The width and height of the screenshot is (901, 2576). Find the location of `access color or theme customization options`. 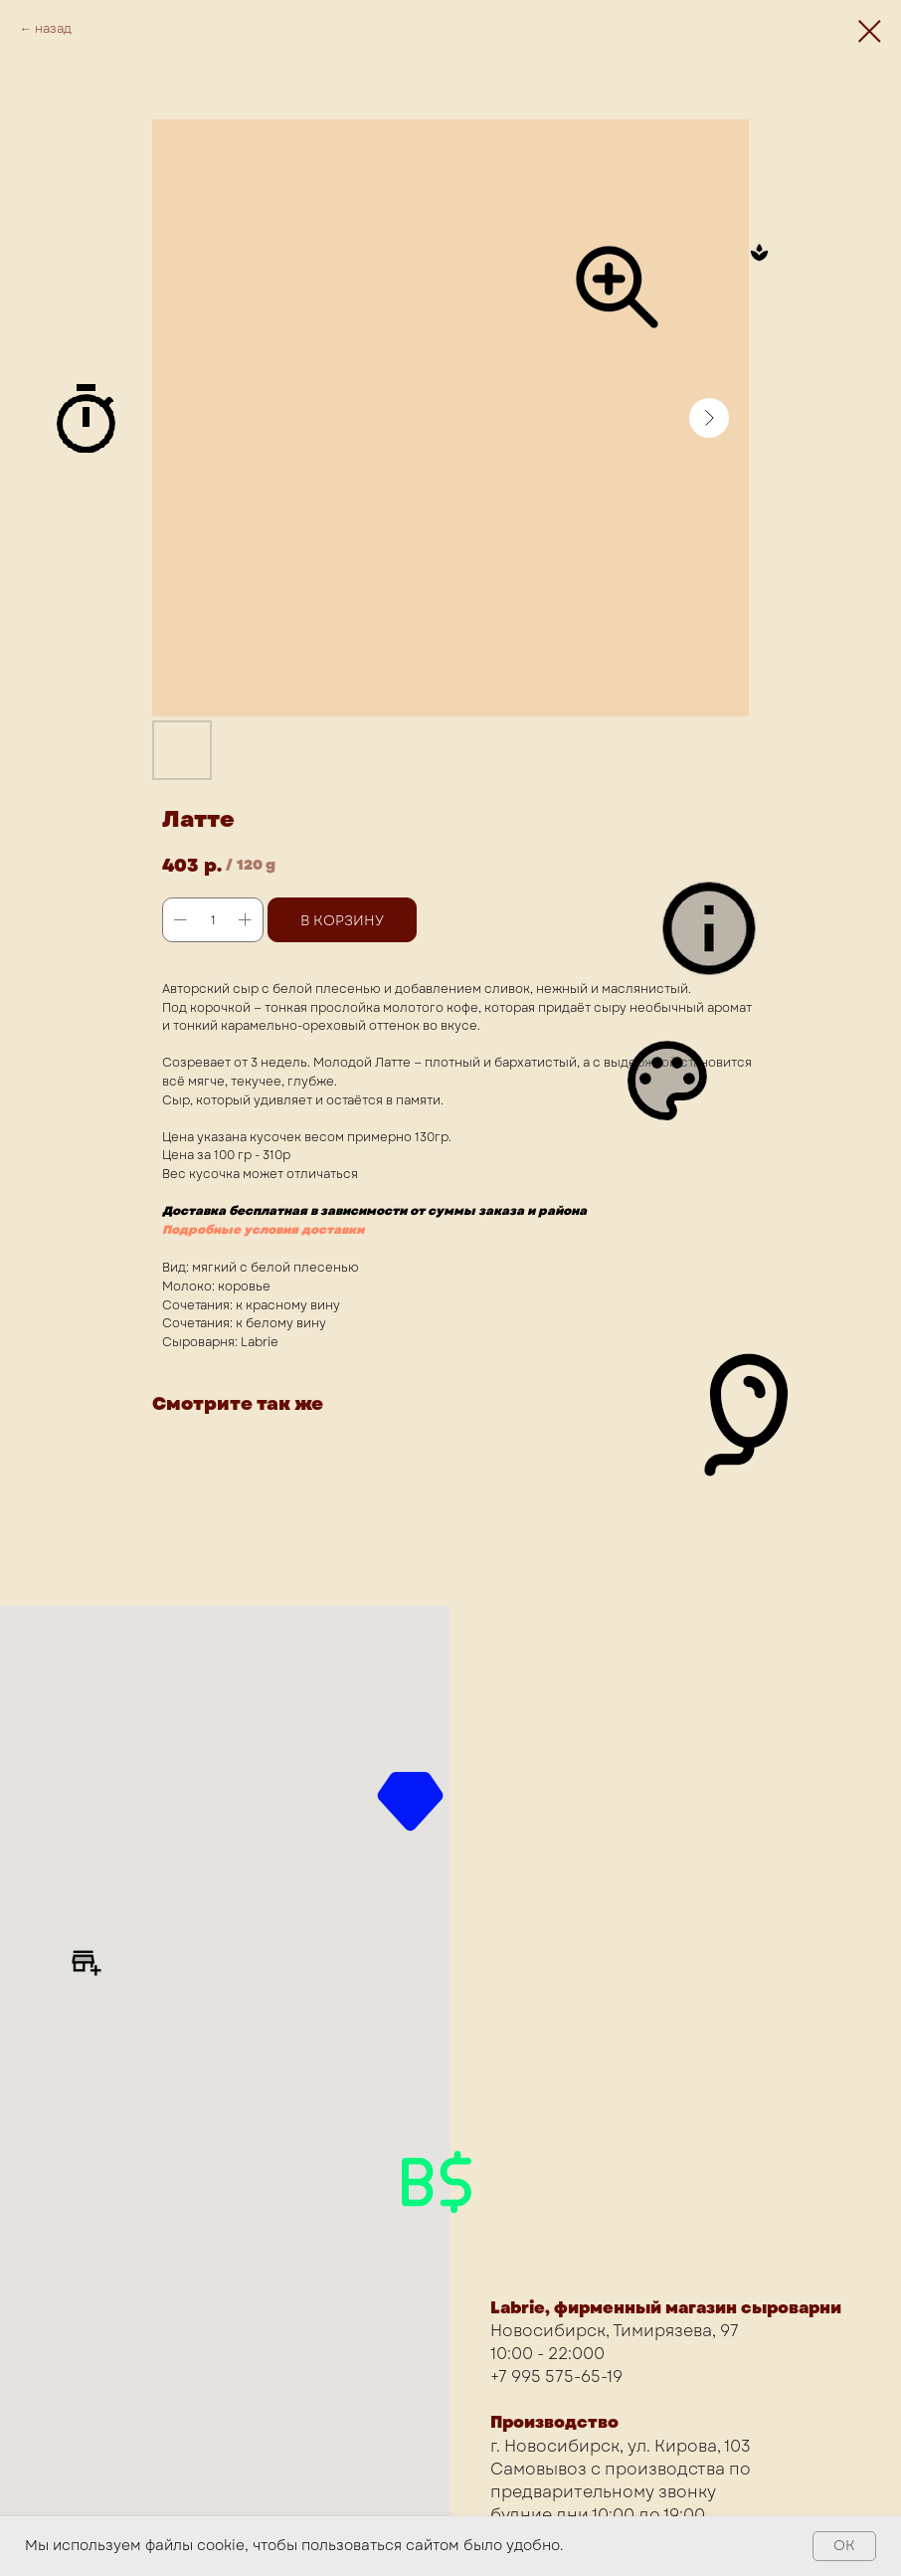

access color or theme customization options is located at coordinates (667, 1081).